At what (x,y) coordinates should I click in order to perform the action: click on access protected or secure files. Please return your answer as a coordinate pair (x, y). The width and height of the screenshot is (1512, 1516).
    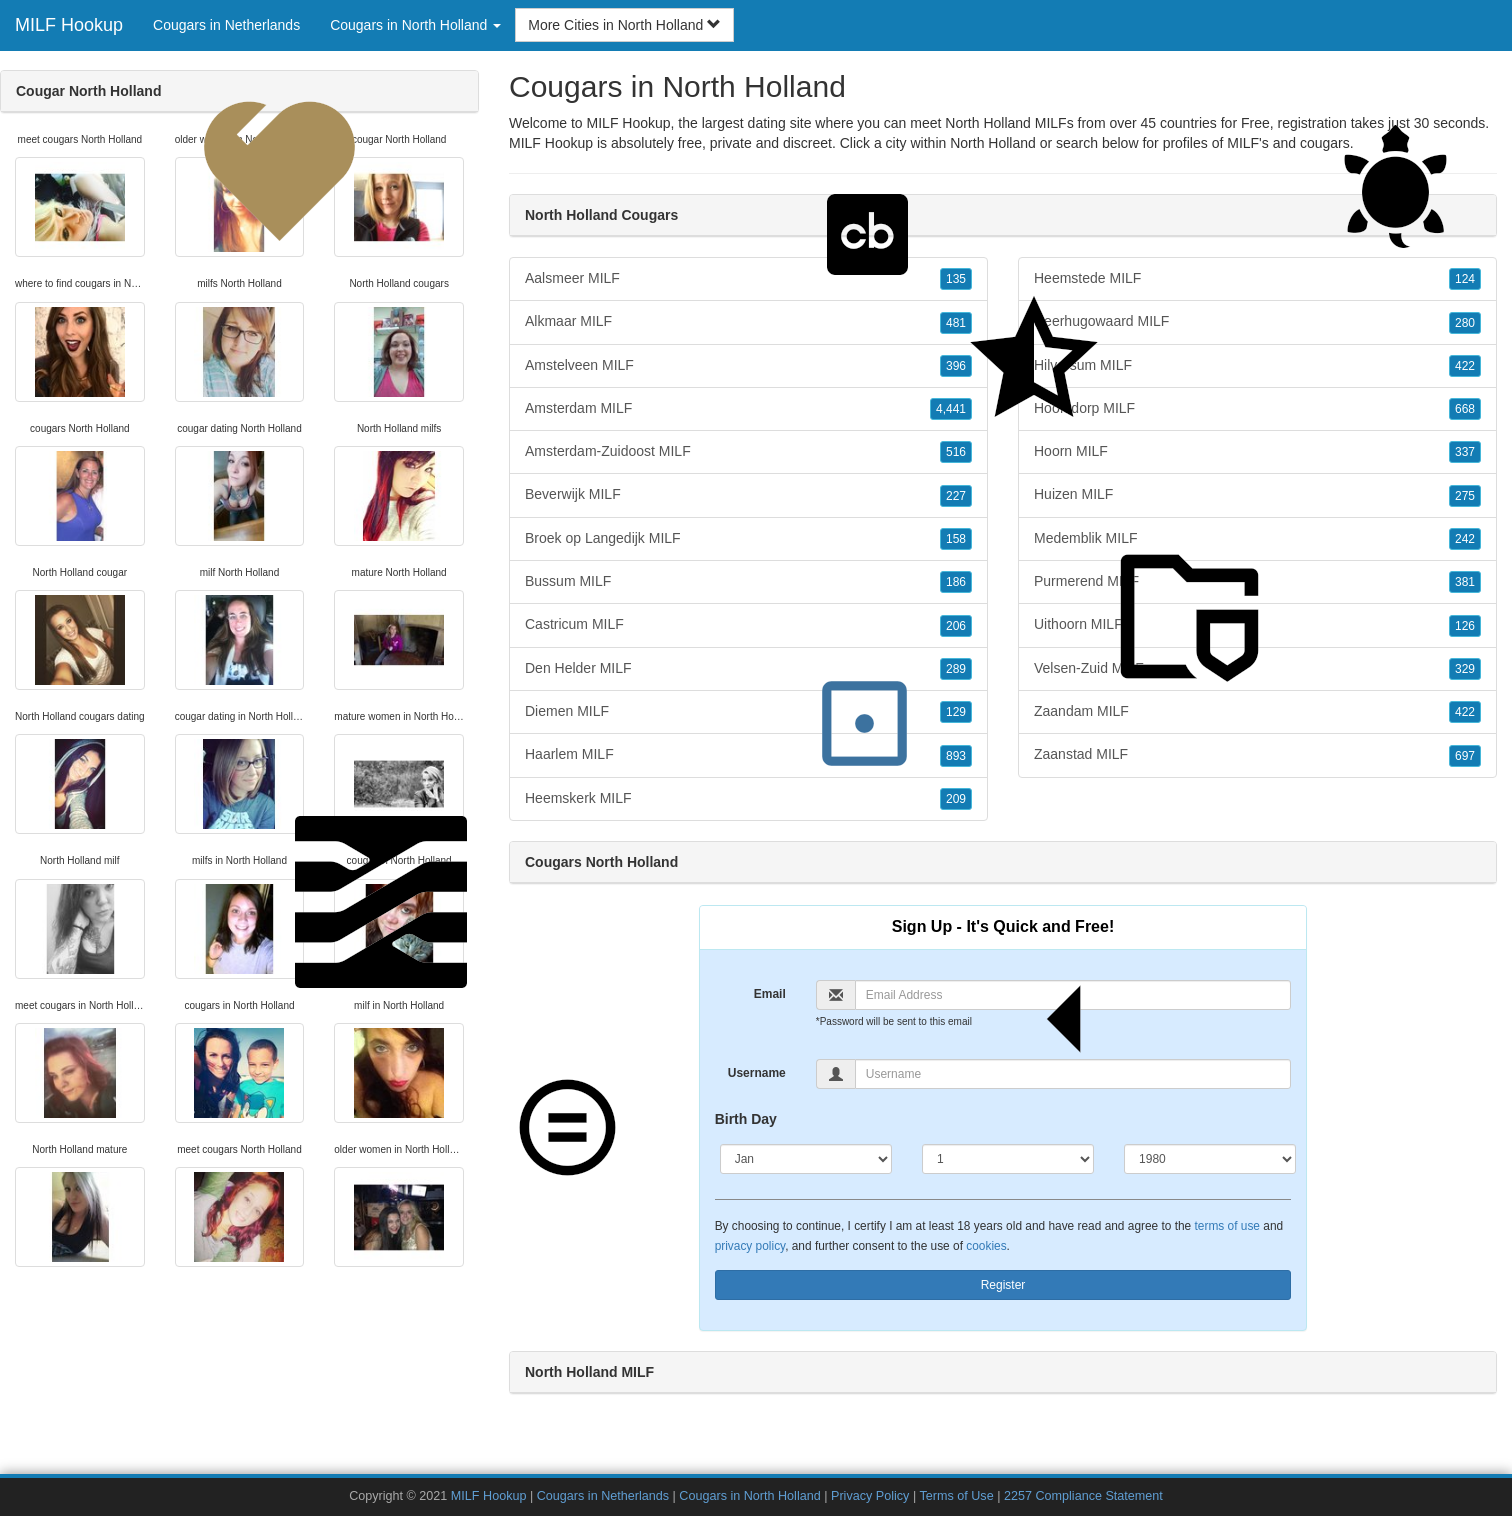
    Looking at the image, I should click on (1189, 616).